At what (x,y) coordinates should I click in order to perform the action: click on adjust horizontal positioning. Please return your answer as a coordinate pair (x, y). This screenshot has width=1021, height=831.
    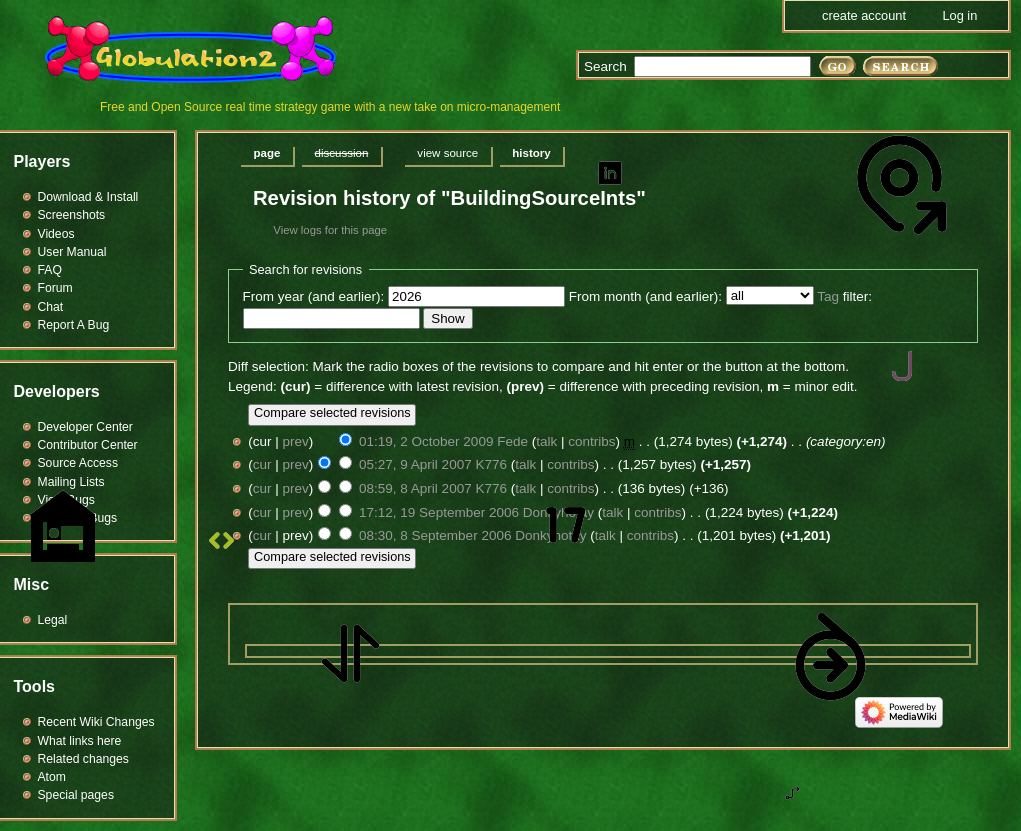
    Looking at the image, I should click on (221, 540).